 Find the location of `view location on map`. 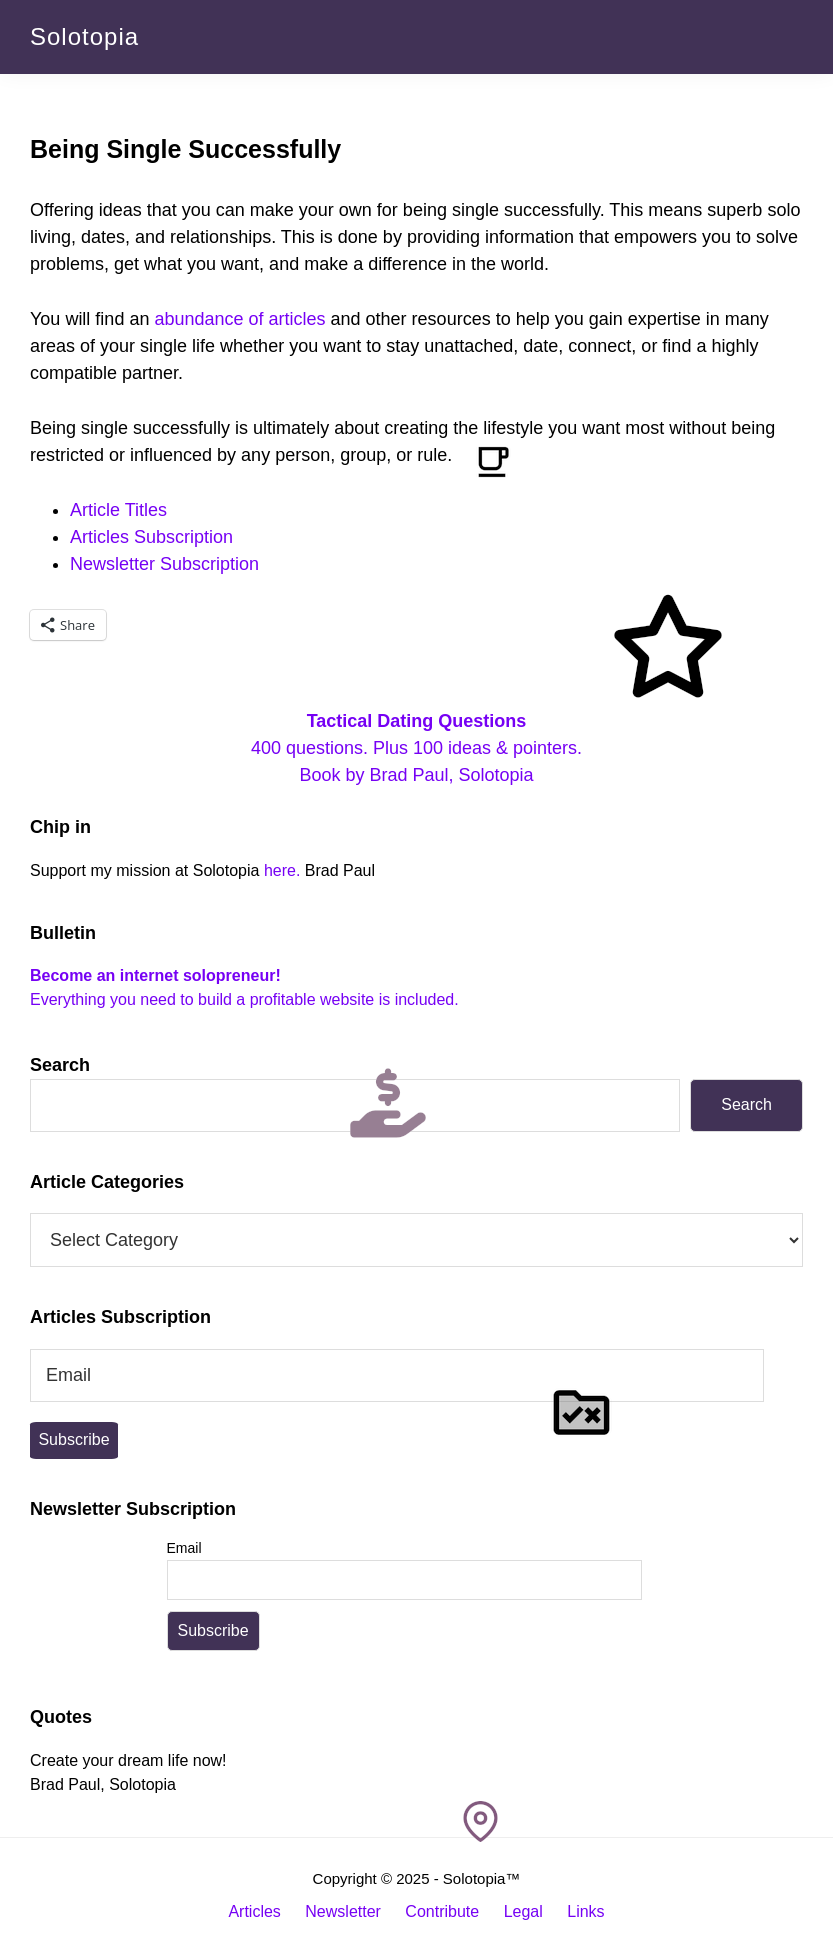

view location on map is located at coordinates (480, 1821).